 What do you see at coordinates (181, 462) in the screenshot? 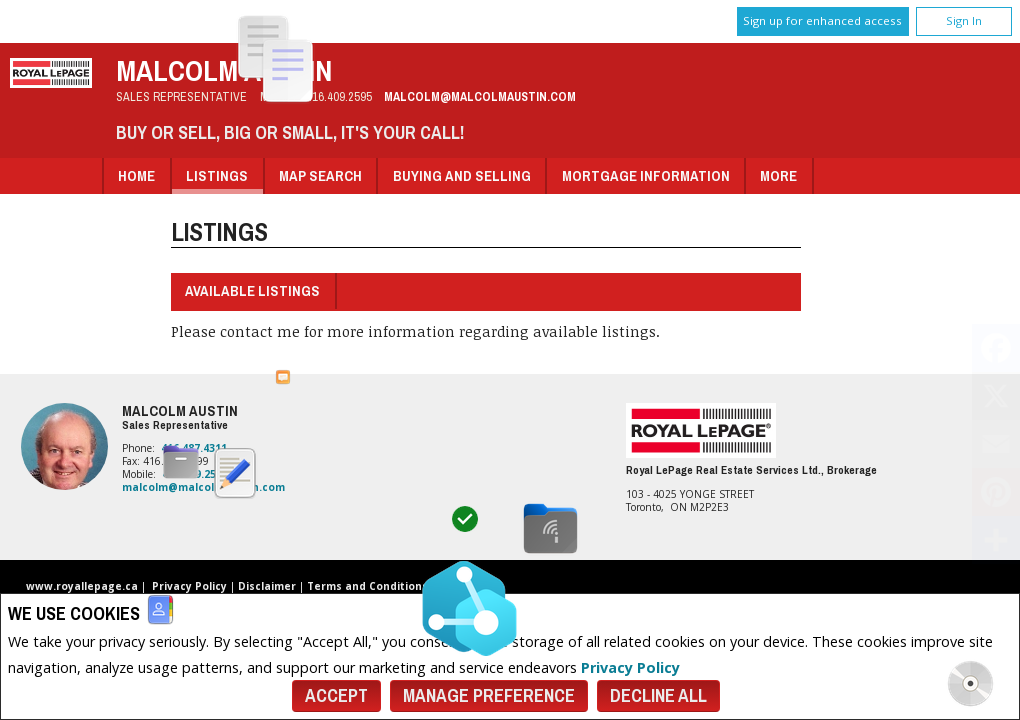
I see `open the file manager application` at bounding box center [181, 462].